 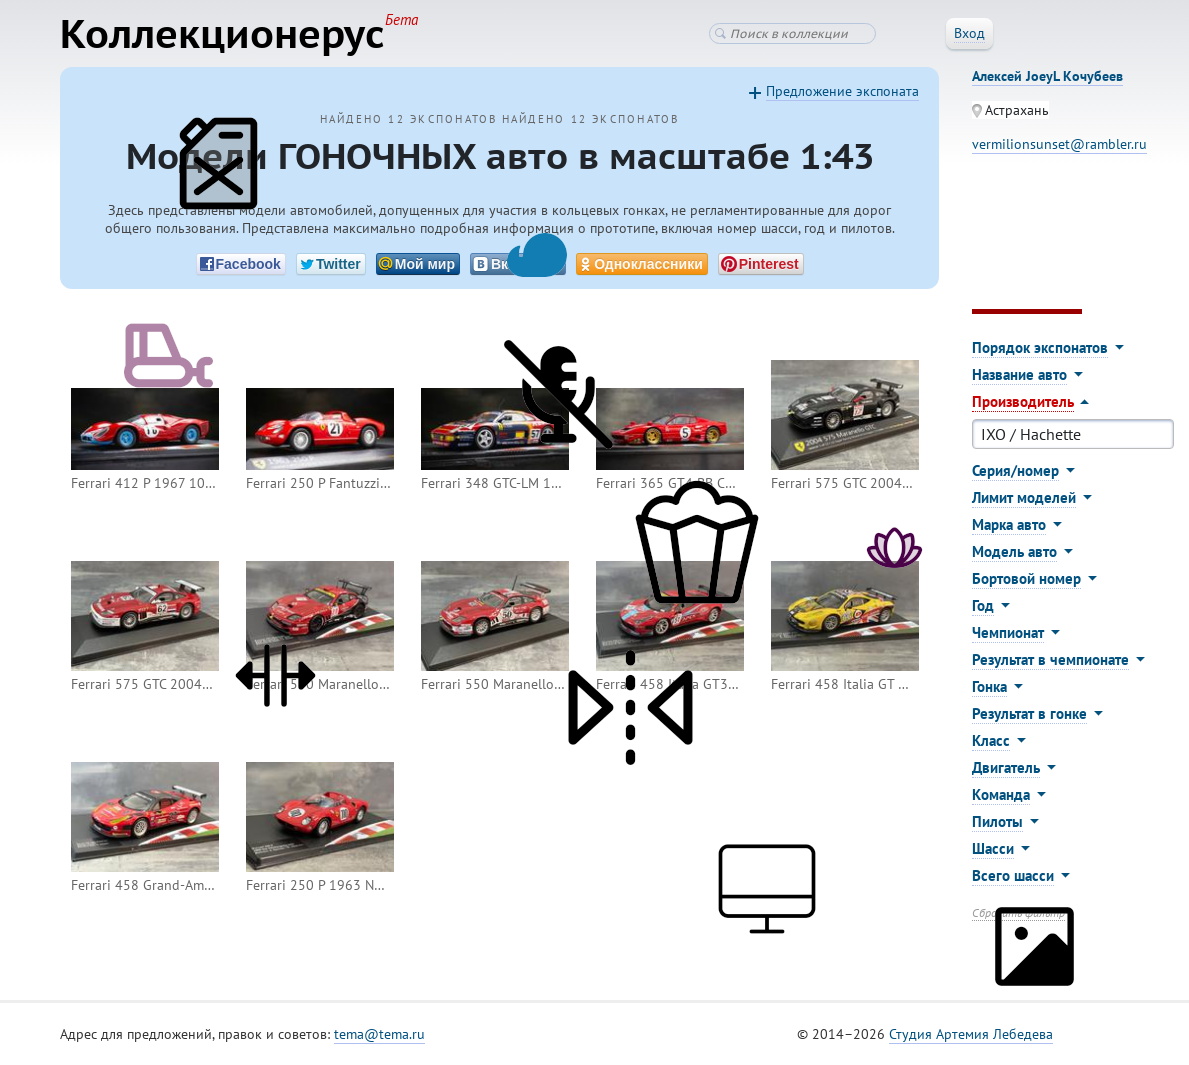 I want to click on mute microphone, so click(x=558, y=394).